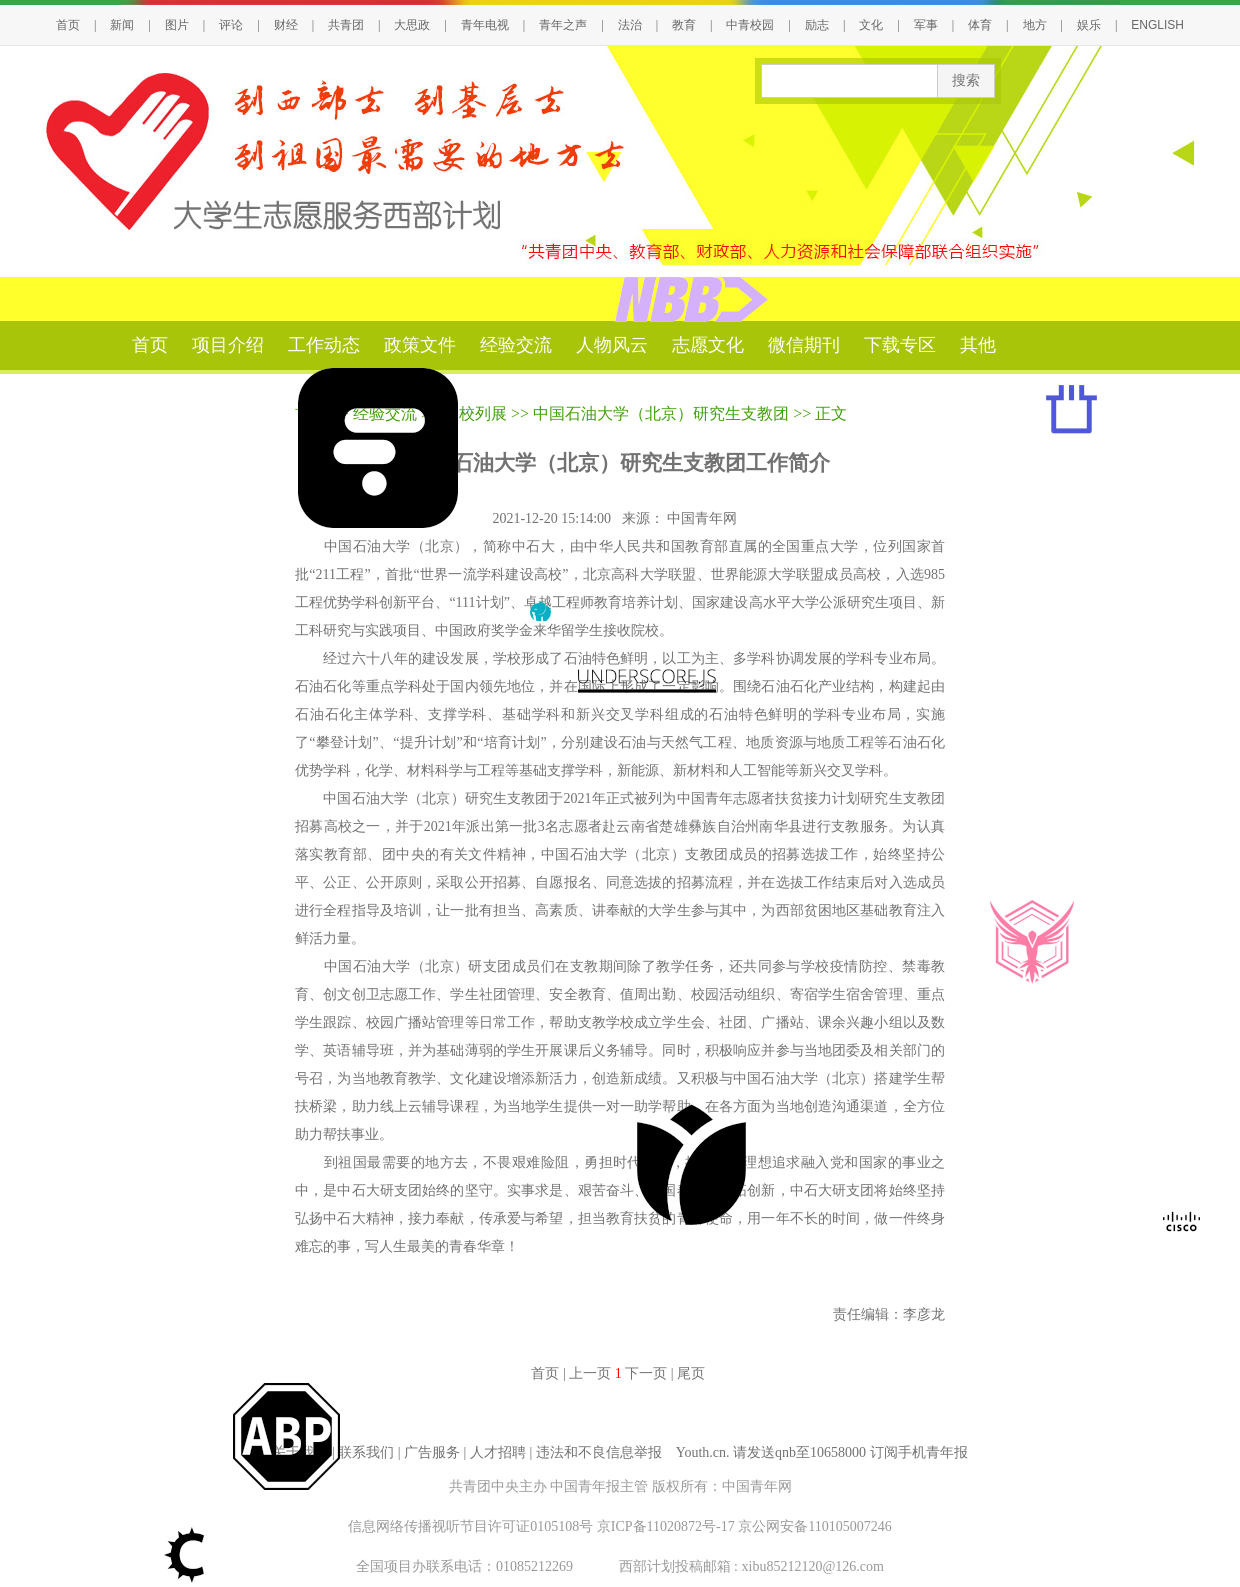 The height and width of the screenshot is (1587, 1240). Describe the element at coordinates (647, 681) in the screenshot. I see `underscore.js library logo` at that location.